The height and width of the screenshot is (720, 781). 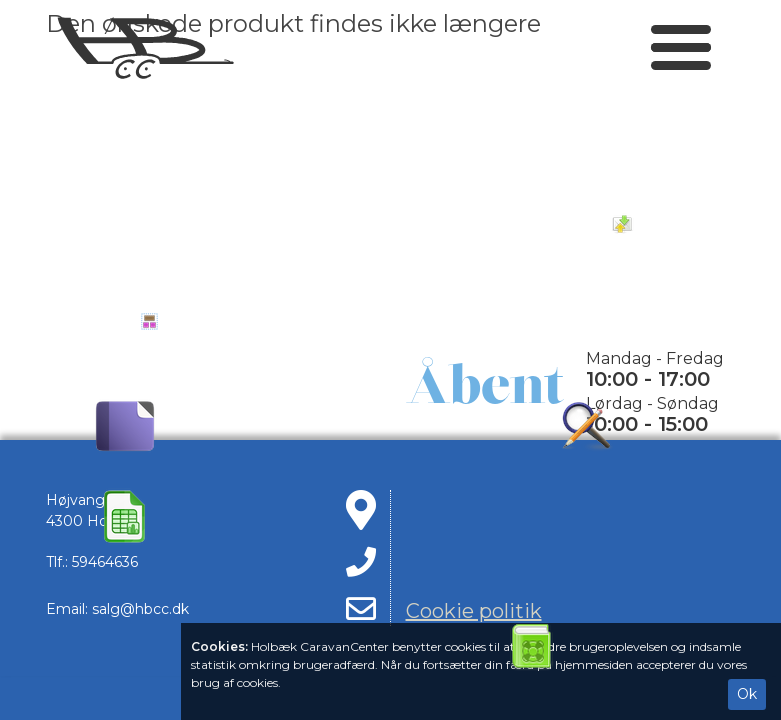 I want to click on access help documentation or user manual, so click(x=532, y=647).